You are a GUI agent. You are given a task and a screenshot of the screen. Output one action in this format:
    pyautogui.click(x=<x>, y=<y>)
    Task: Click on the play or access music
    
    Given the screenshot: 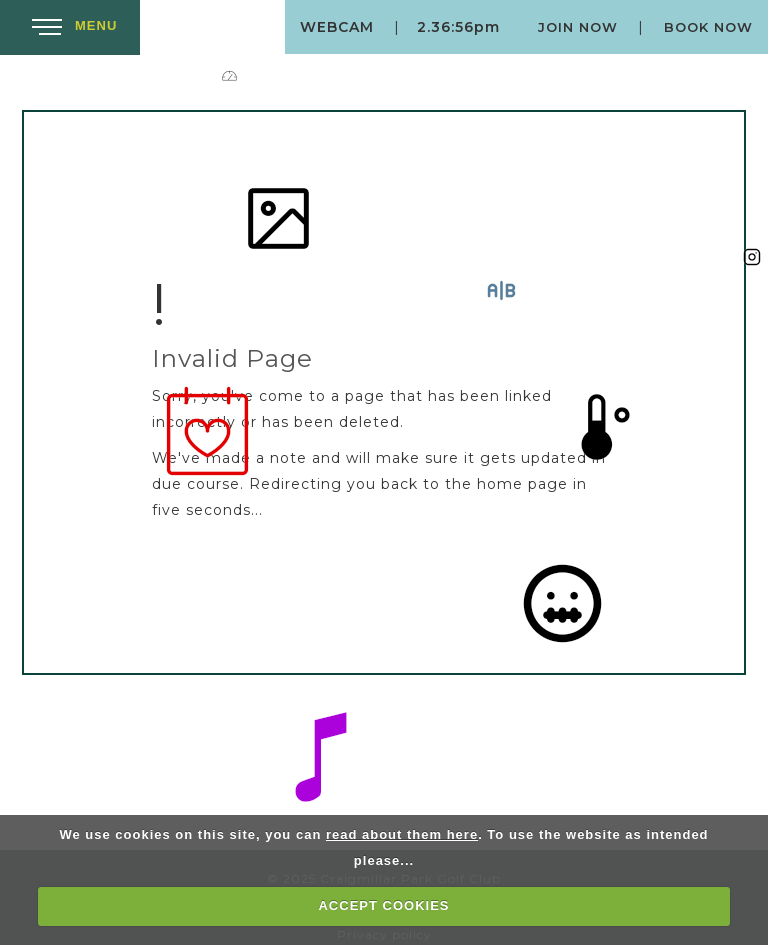 What is the action you would take?
    pyautogui.click(x=321, y=757)
    